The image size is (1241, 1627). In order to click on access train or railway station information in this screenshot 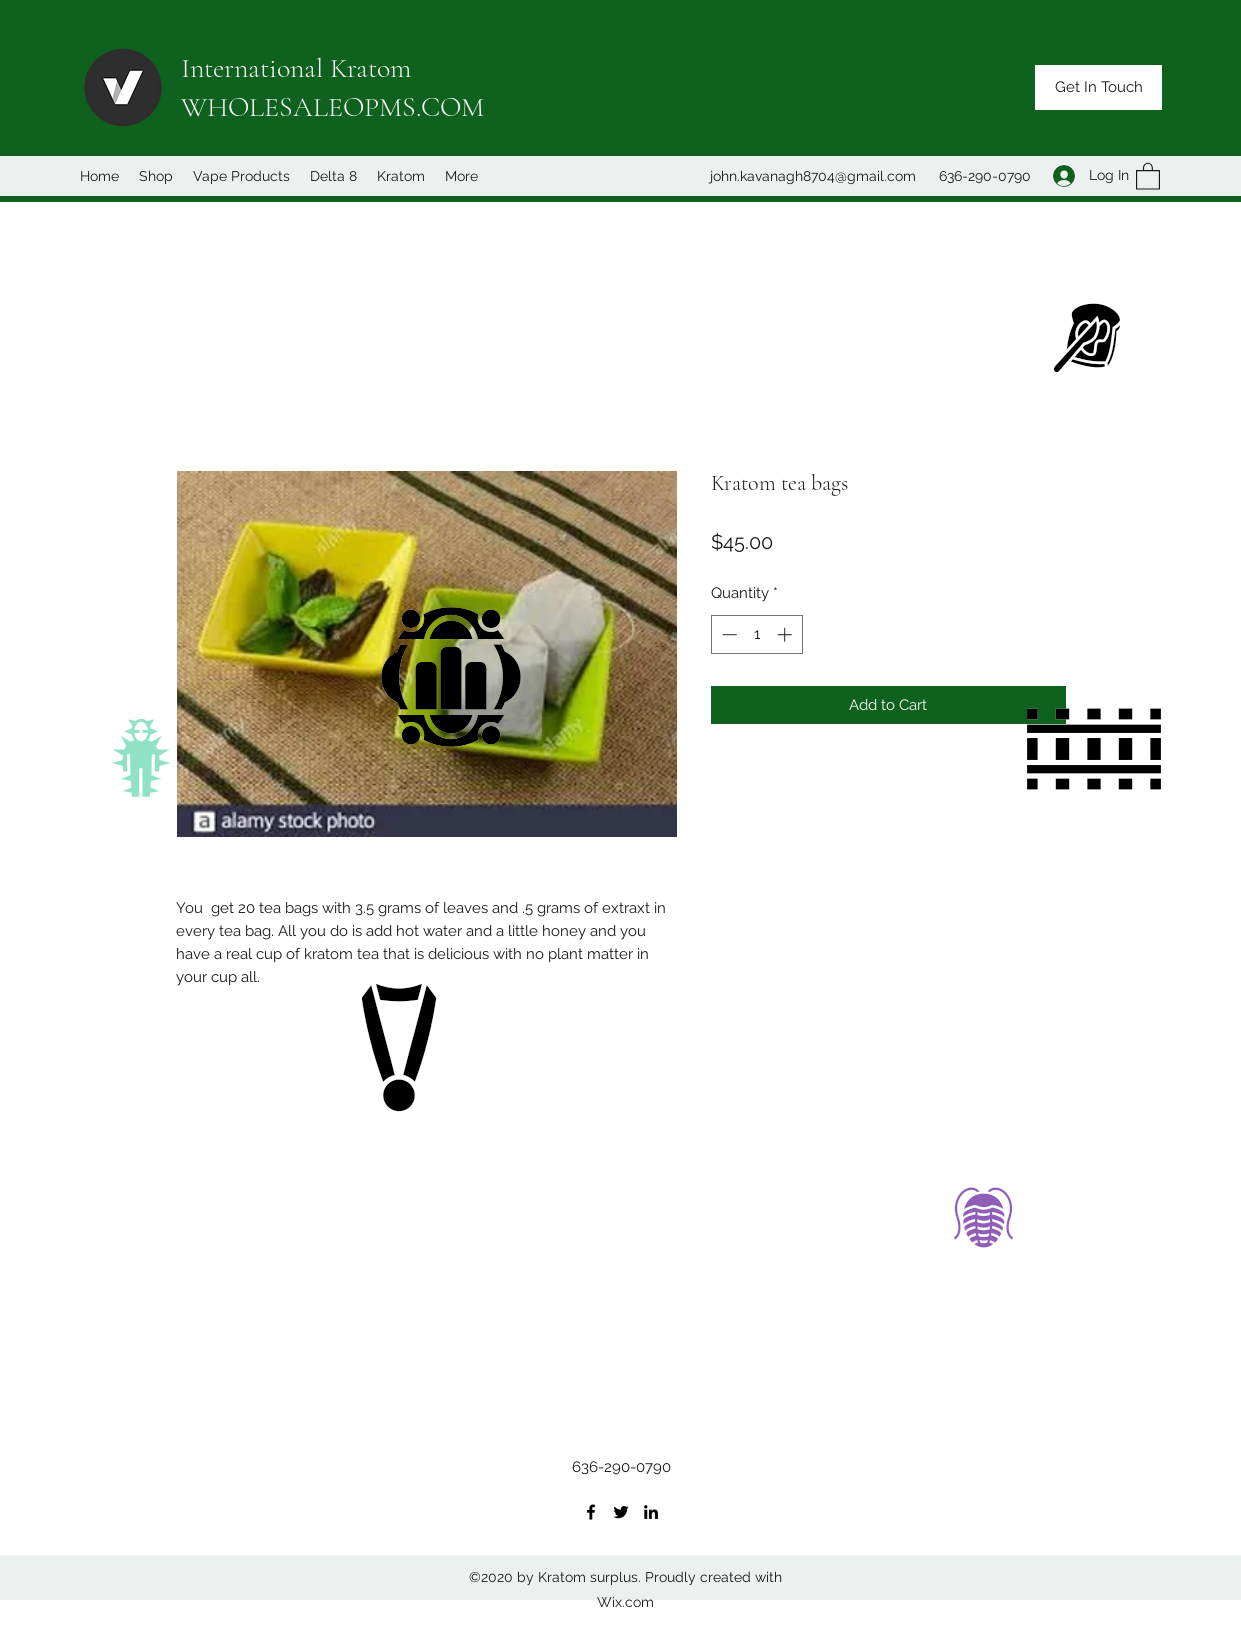, I will do `click(1094, 749)`.